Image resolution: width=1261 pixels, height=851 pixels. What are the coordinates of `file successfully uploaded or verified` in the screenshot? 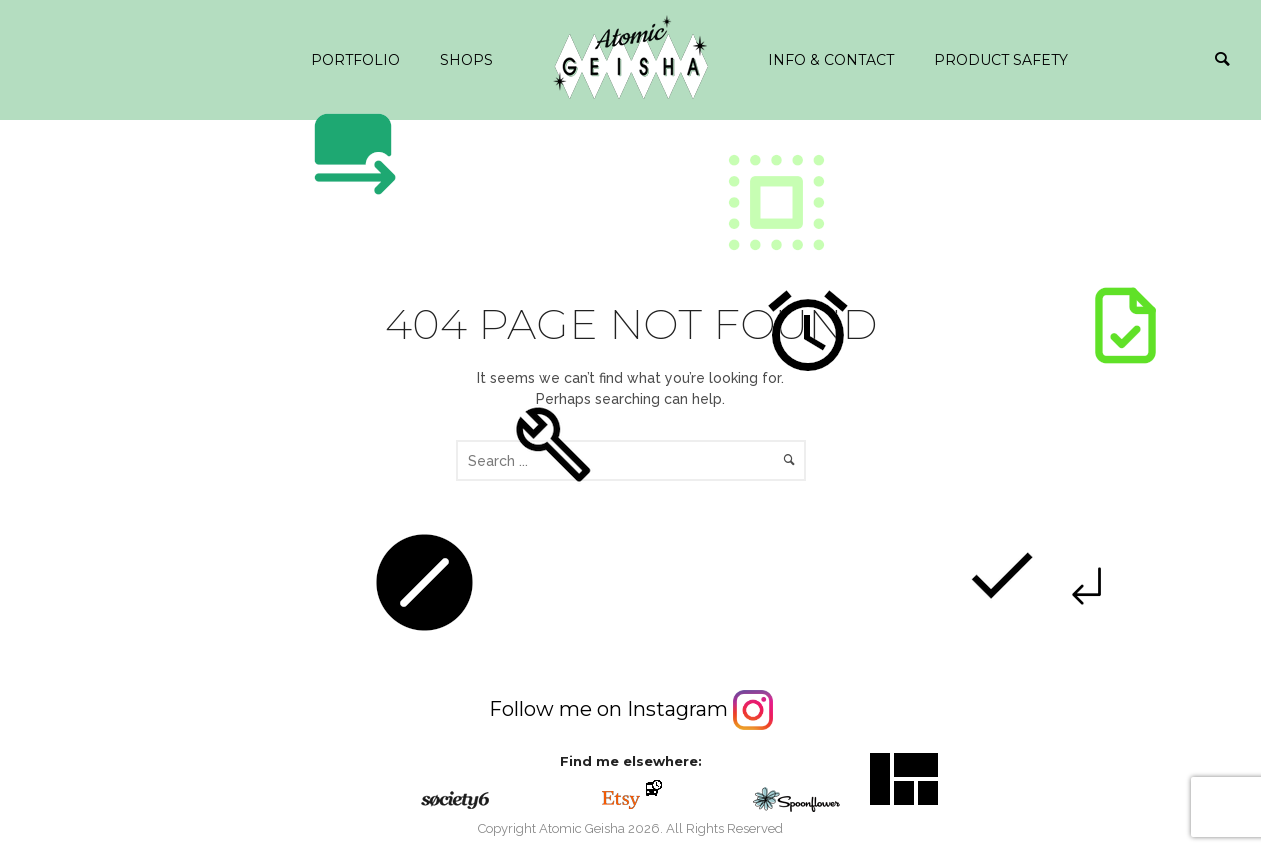 It's located at (1125, 325).